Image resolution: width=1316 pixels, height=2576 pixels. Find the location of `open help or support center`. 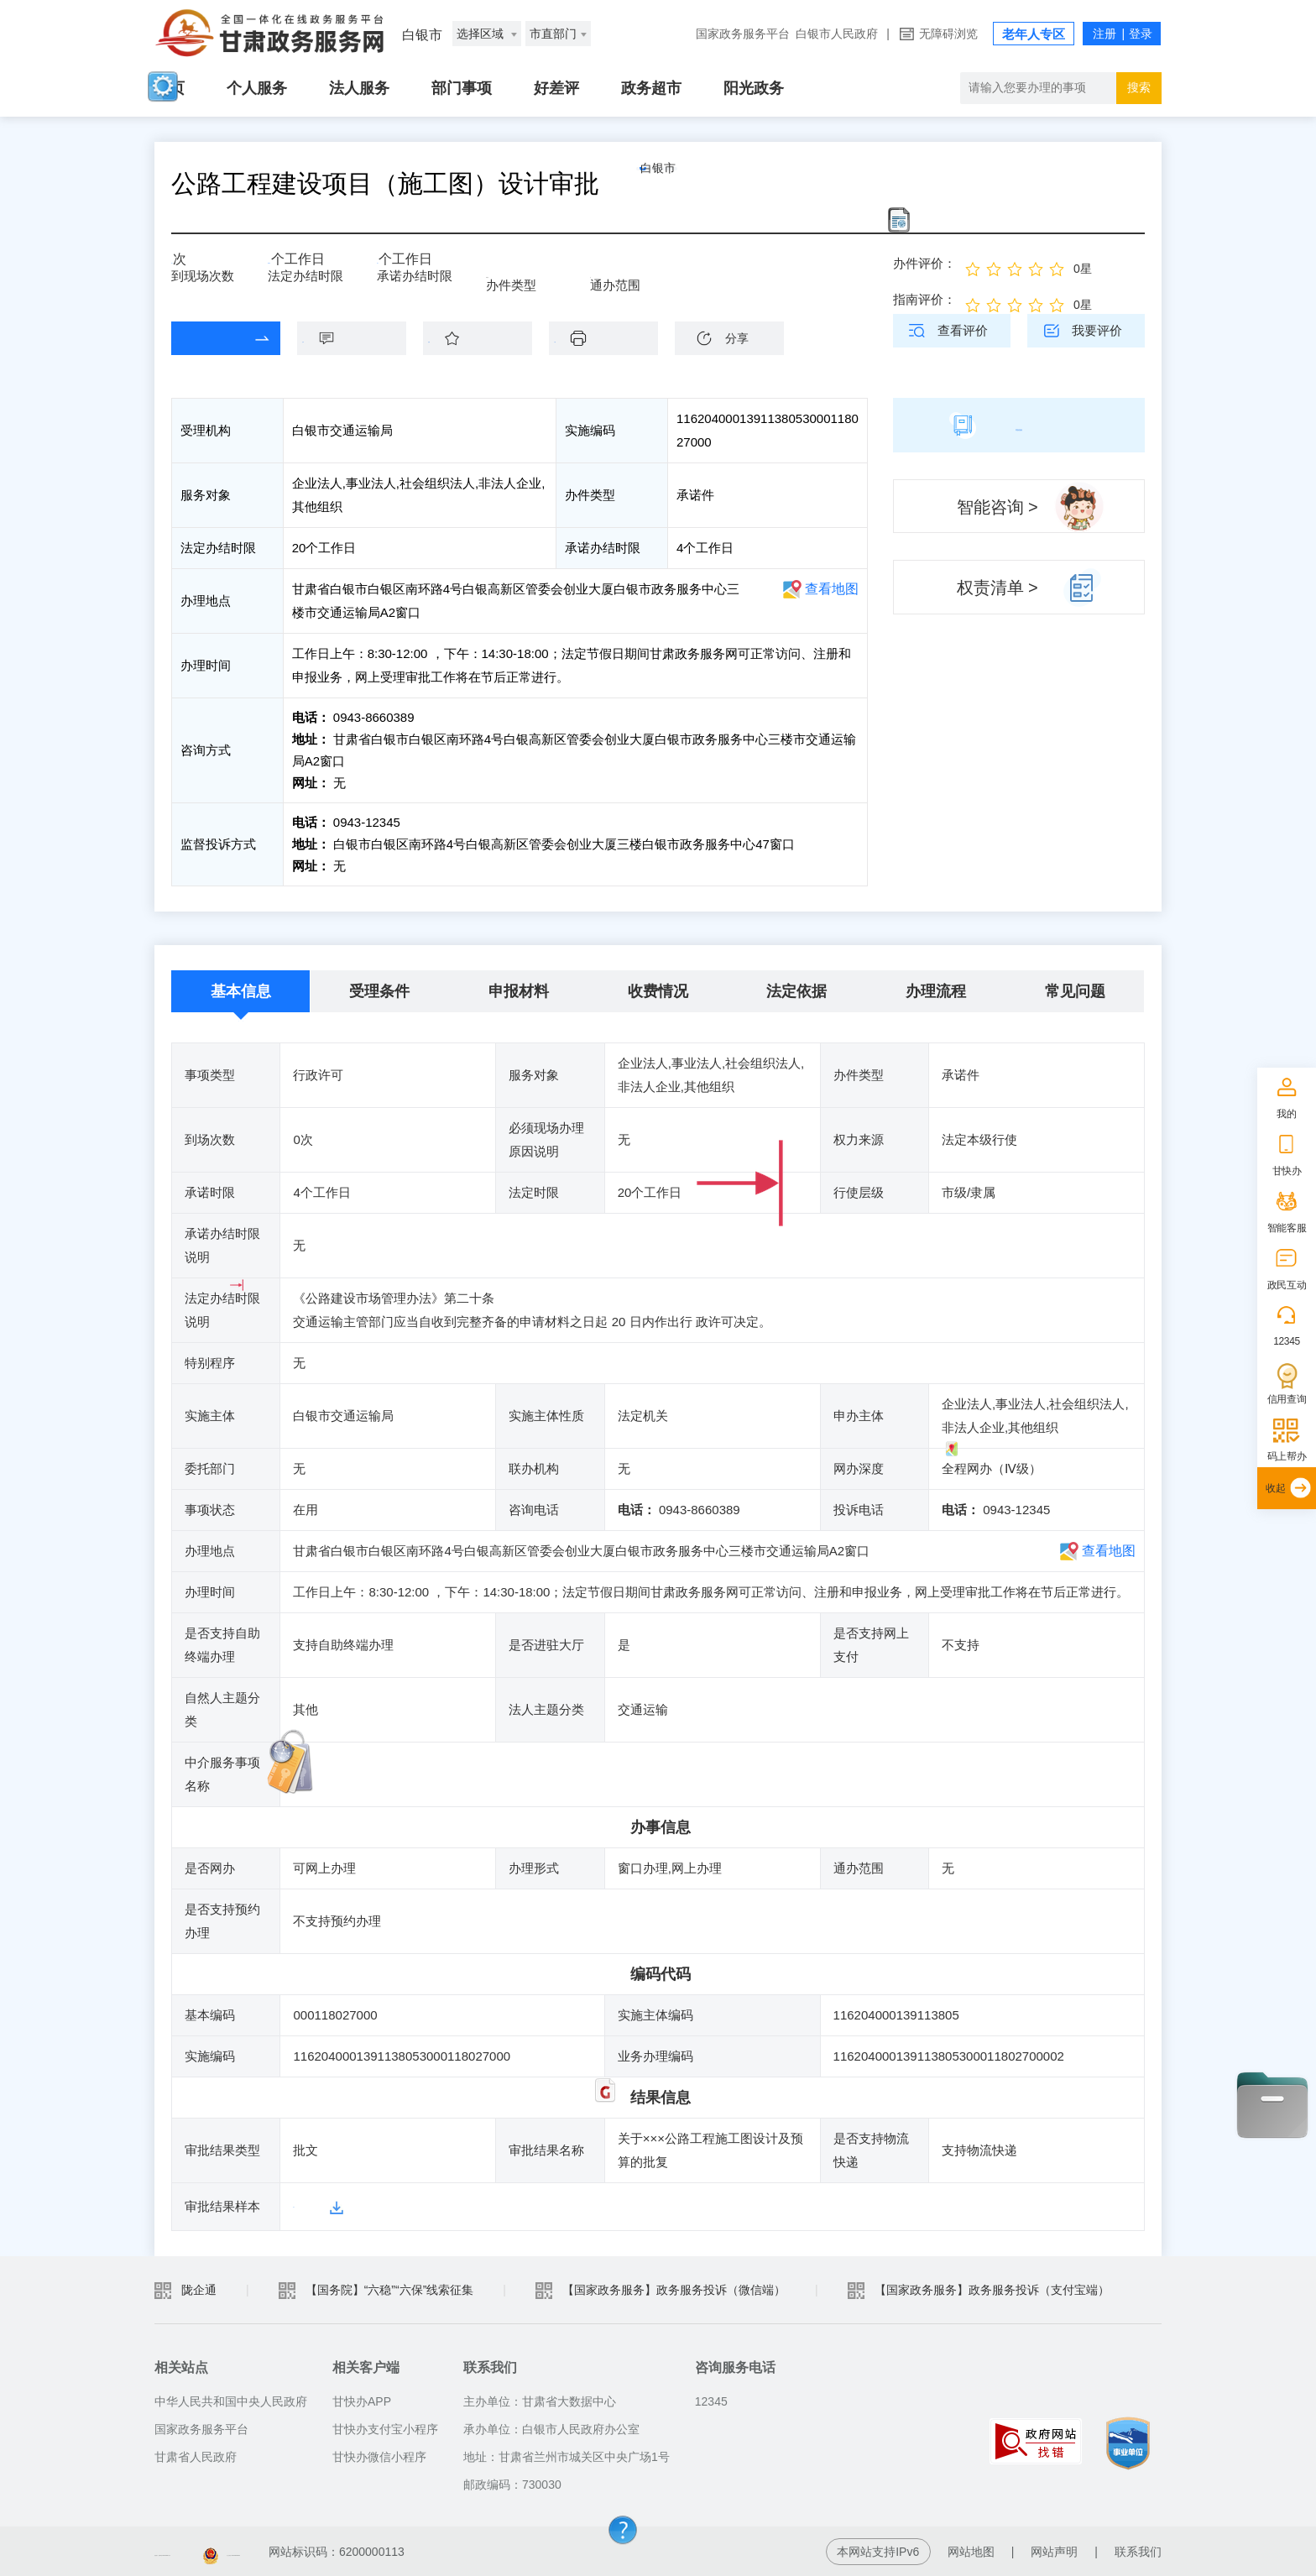

open help or support center is located at coordinates (623, 2530).